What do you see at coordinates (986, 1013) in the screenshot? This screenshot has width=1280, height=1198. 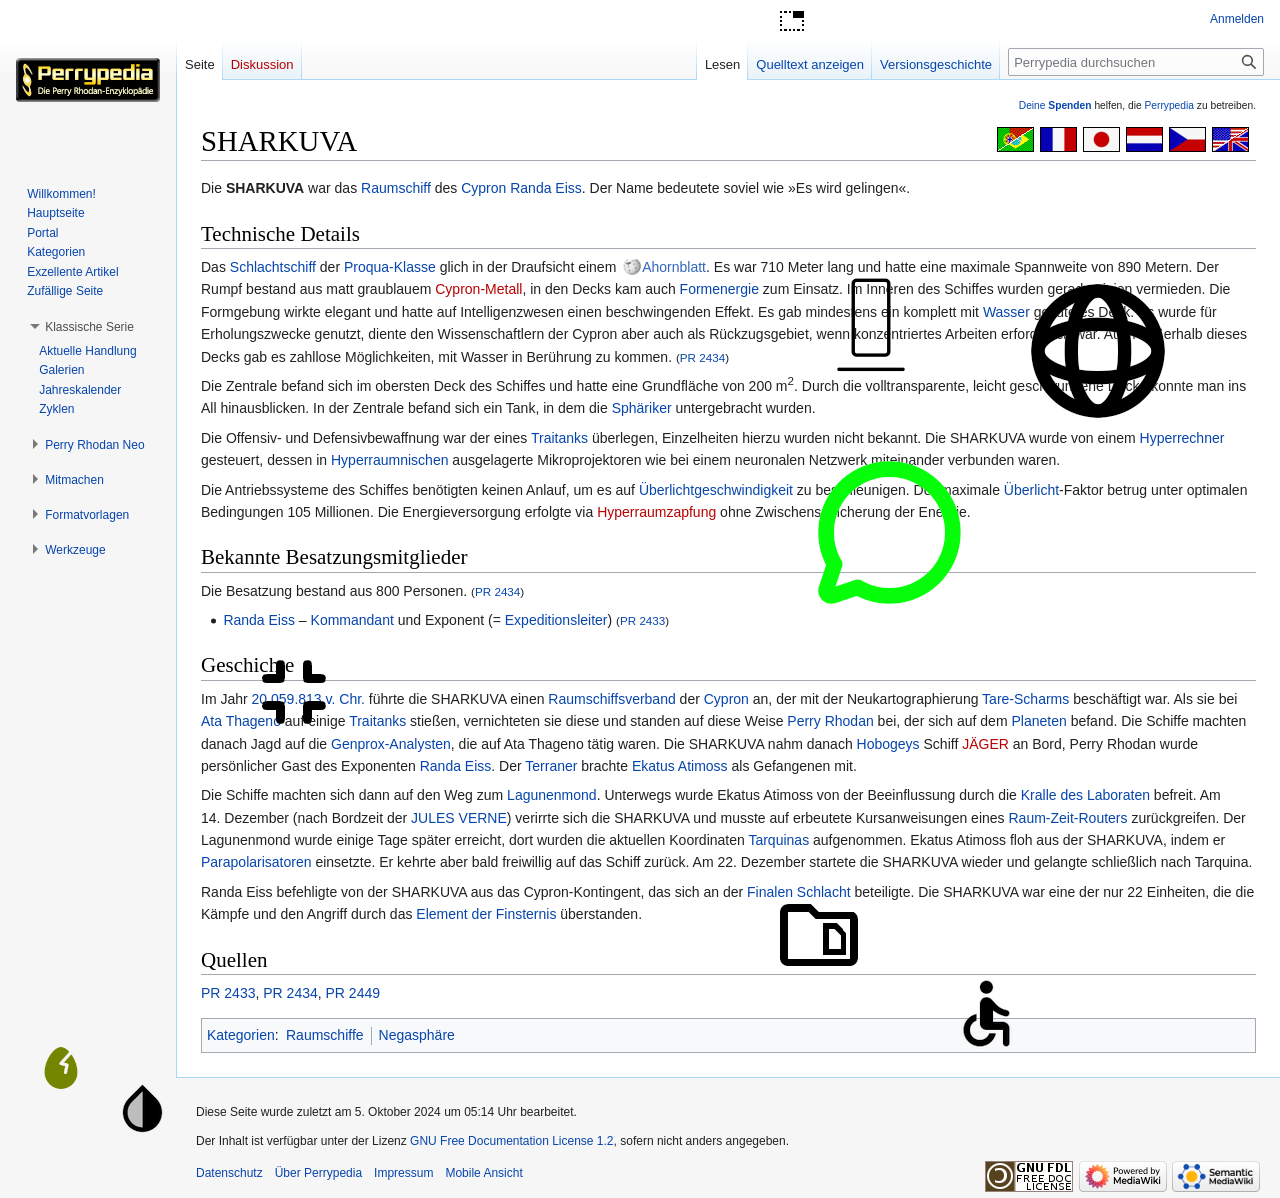 I see `indicates wheelchair accessibility` at bounding box center [986, 1013].